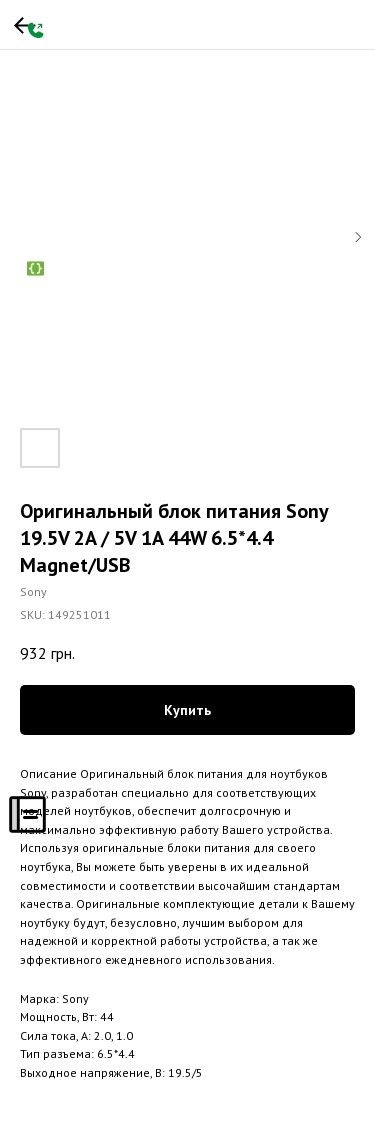 This screenshot has width=375, height=1142. I want to click on access code editor or developer tools, so click(35, 268).